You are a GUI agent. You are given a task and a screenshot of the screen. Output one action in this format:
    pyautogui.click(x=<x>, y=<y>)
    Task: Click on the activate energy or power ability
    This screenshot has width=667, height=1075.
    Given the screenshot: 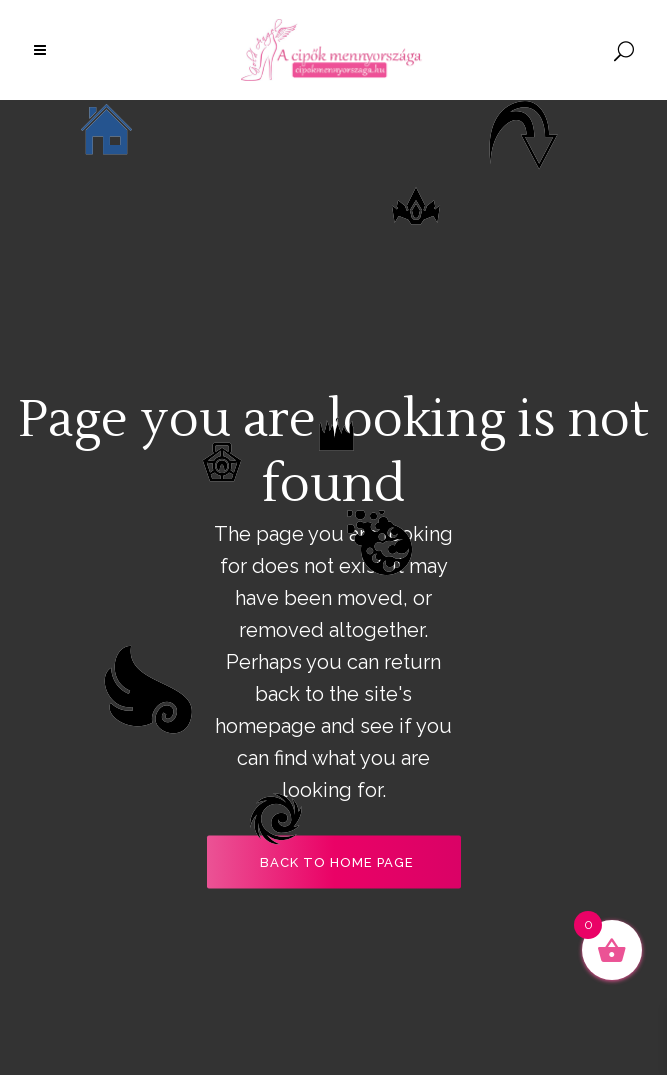 What is the action you would take?
    pyautogui.click(x=275, y=818)
    